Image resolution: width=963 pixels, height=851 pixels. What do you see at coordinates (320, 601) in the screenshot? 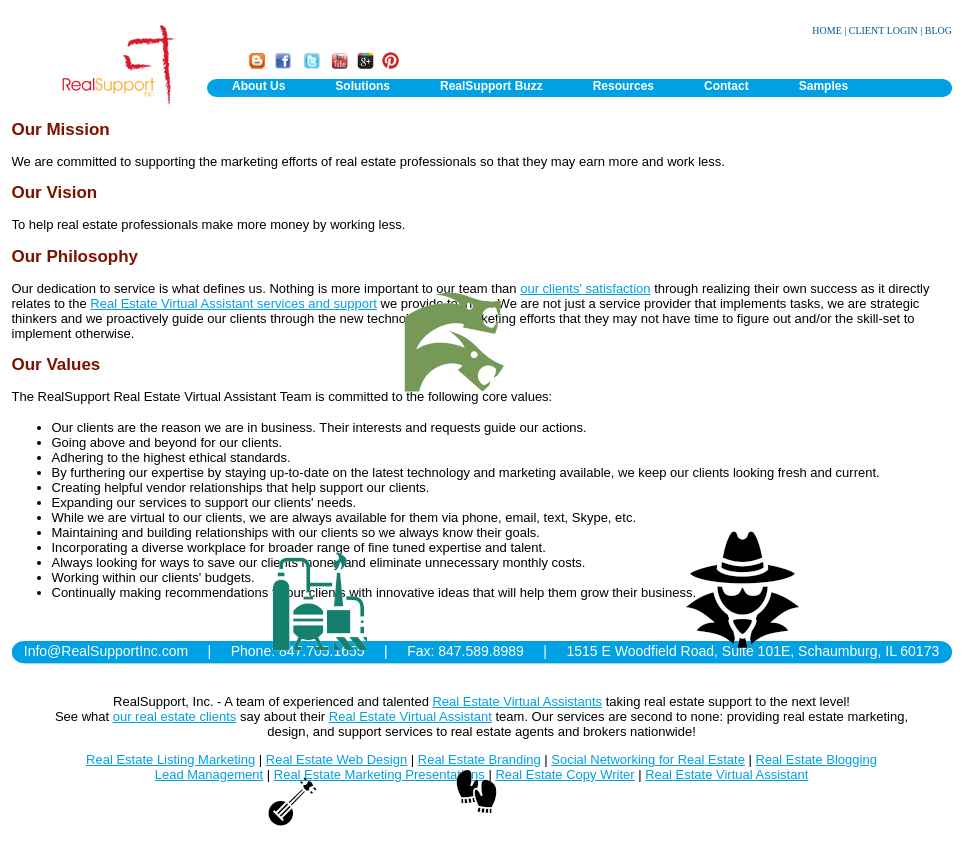
I see `access refinery or processing facility in game` at bounding box center [320, 601].